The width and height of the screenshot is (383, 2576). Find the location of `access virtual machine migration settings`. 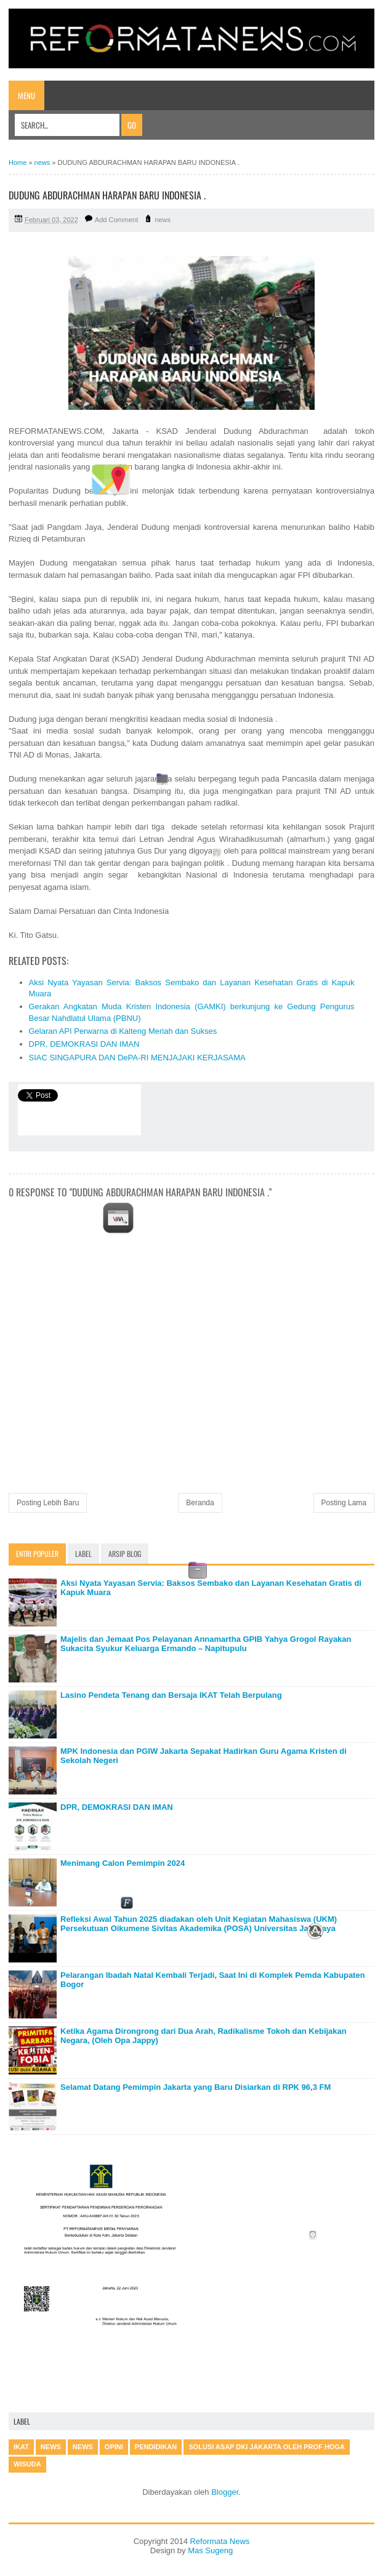

access virtual machine migration settings is located at coordinates (118, 1218).